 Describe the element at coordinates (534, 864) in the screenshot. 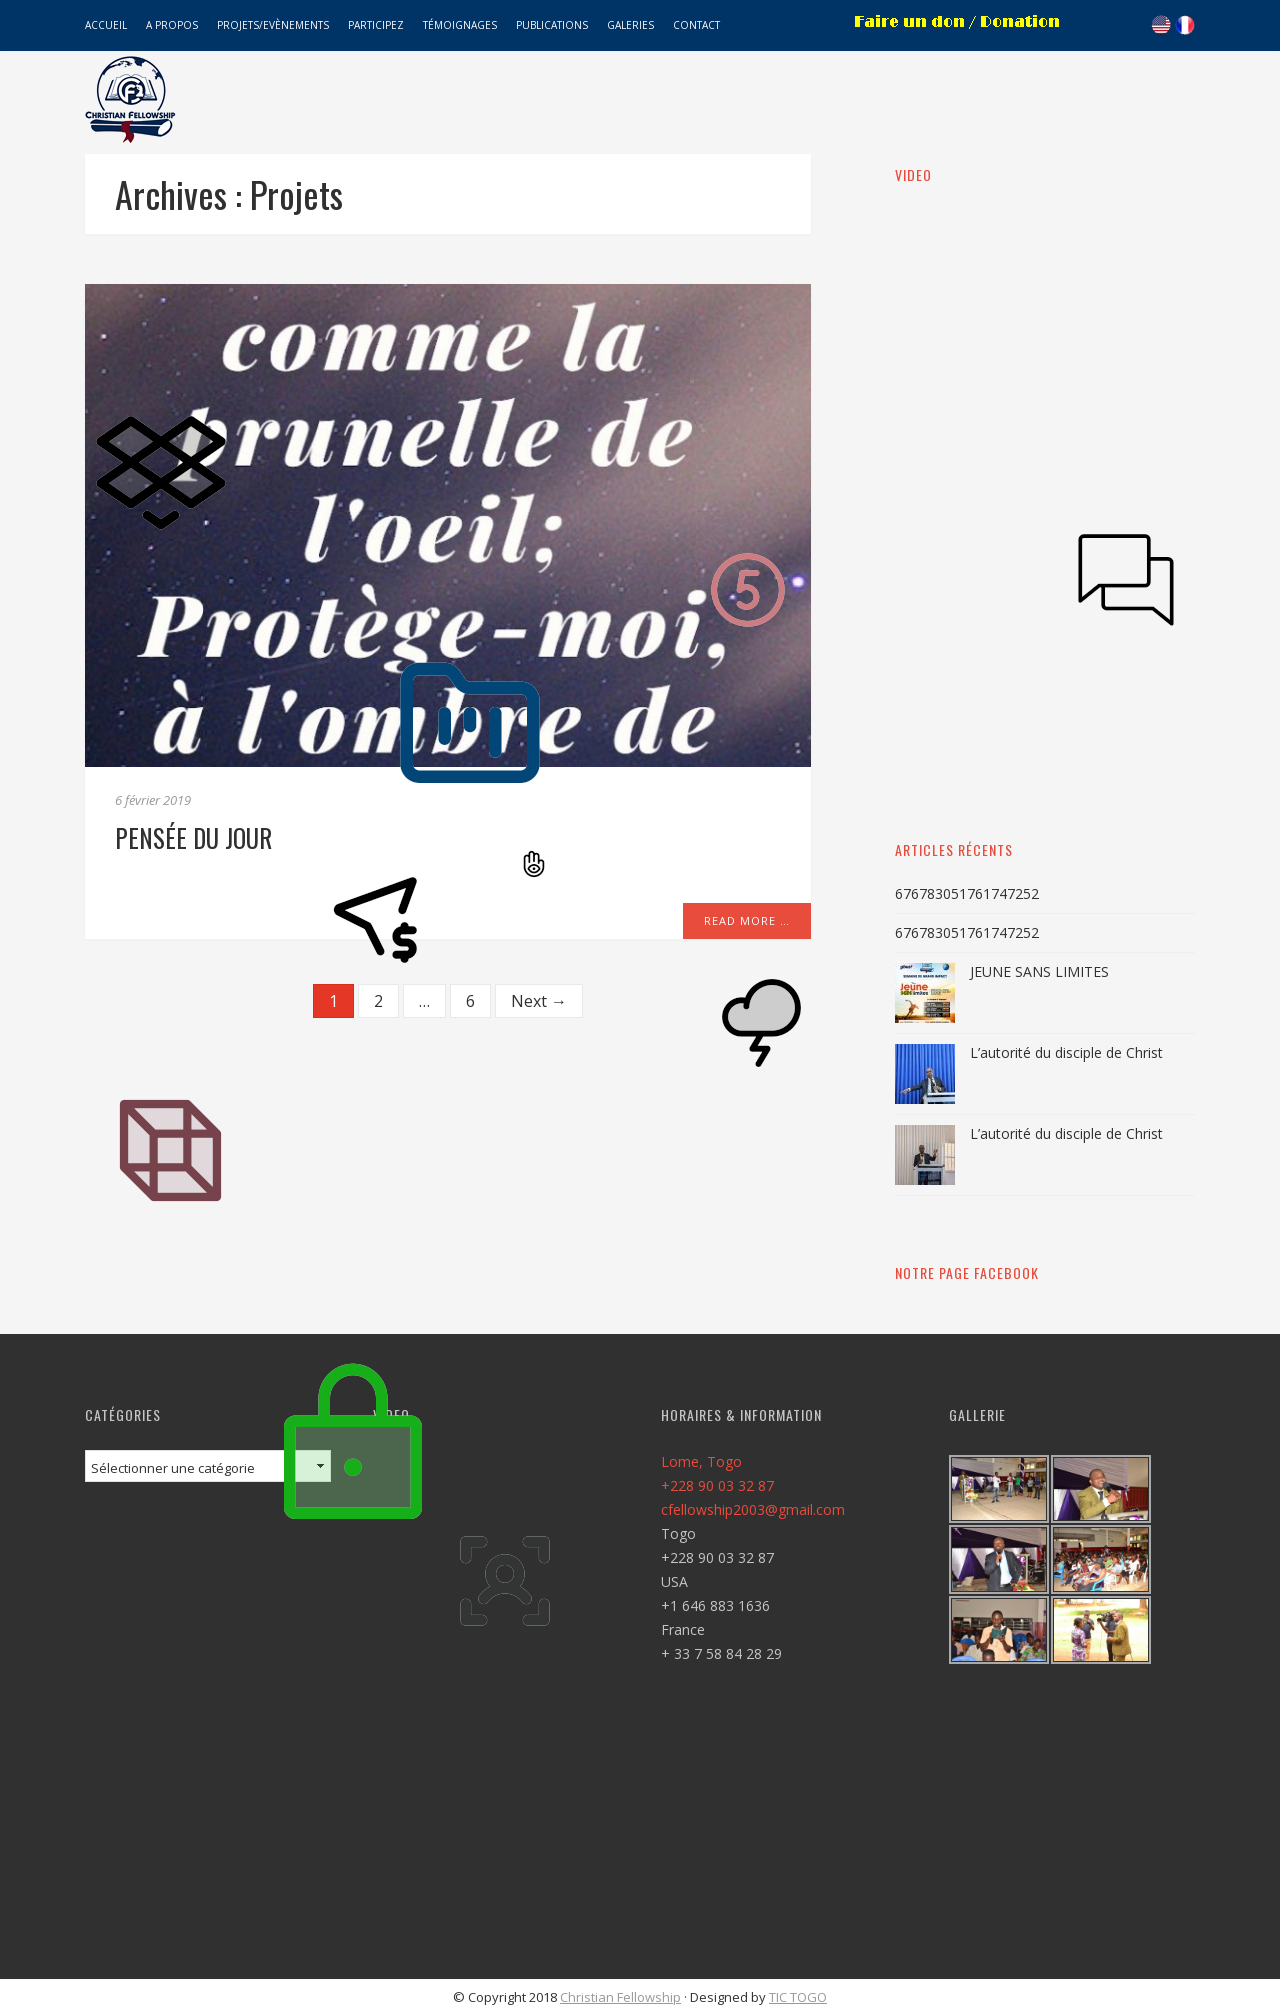

I see `access hand tracking or gesture recognition settings` at that location.